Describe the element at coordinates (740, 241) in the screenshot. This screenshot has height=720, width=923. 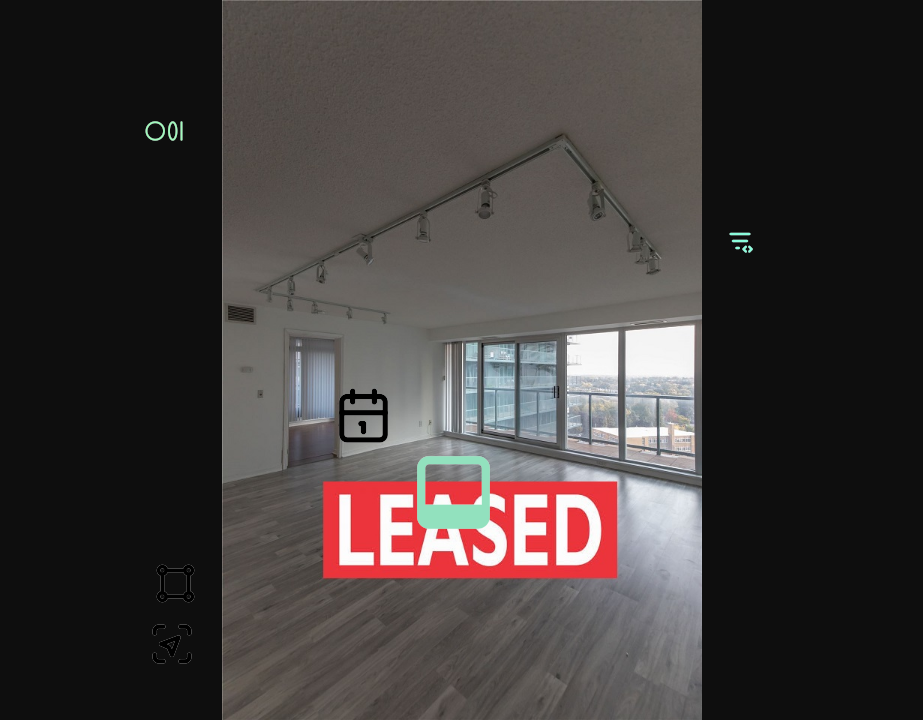
I see `filter results by code or script` at that location.